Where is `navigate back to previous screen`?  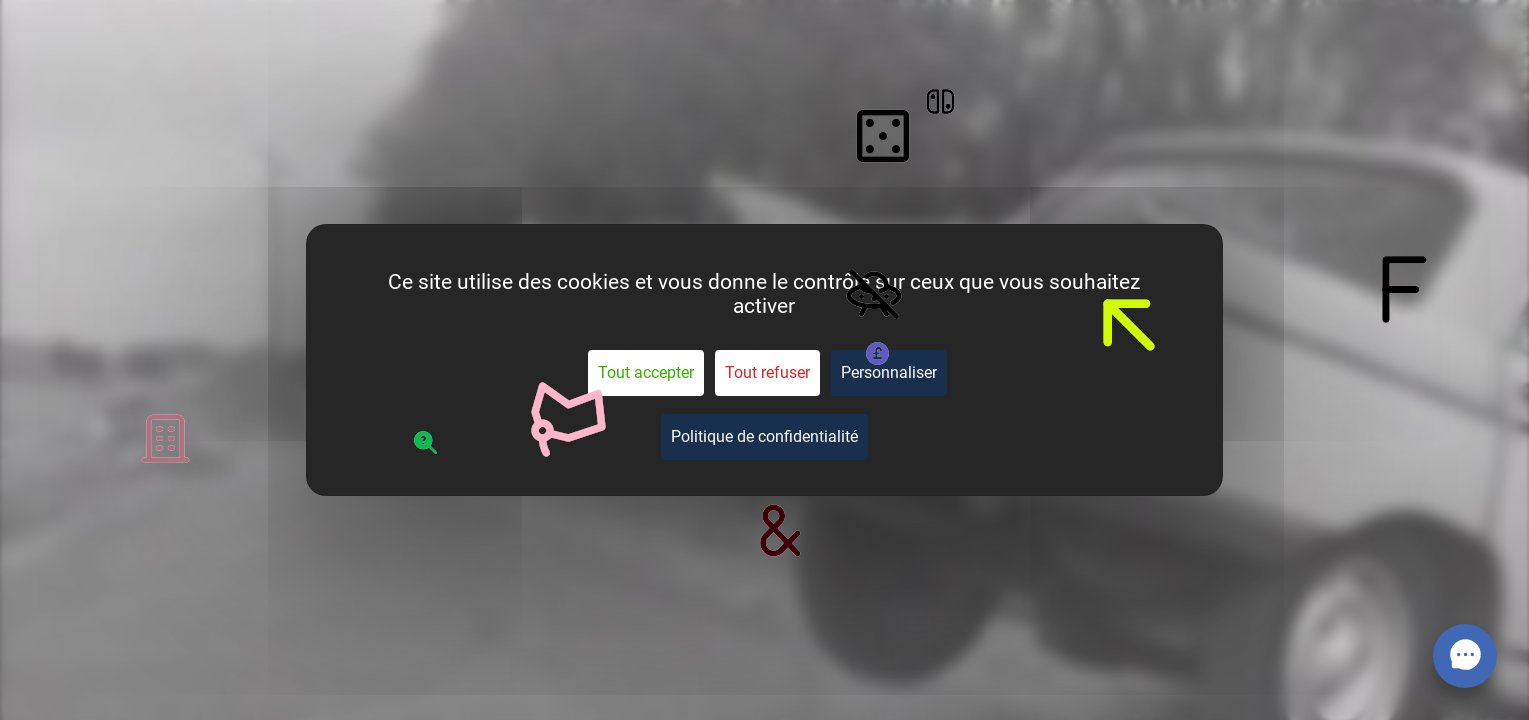
navigate back to previous screen is located at coordinates (1129, 325).